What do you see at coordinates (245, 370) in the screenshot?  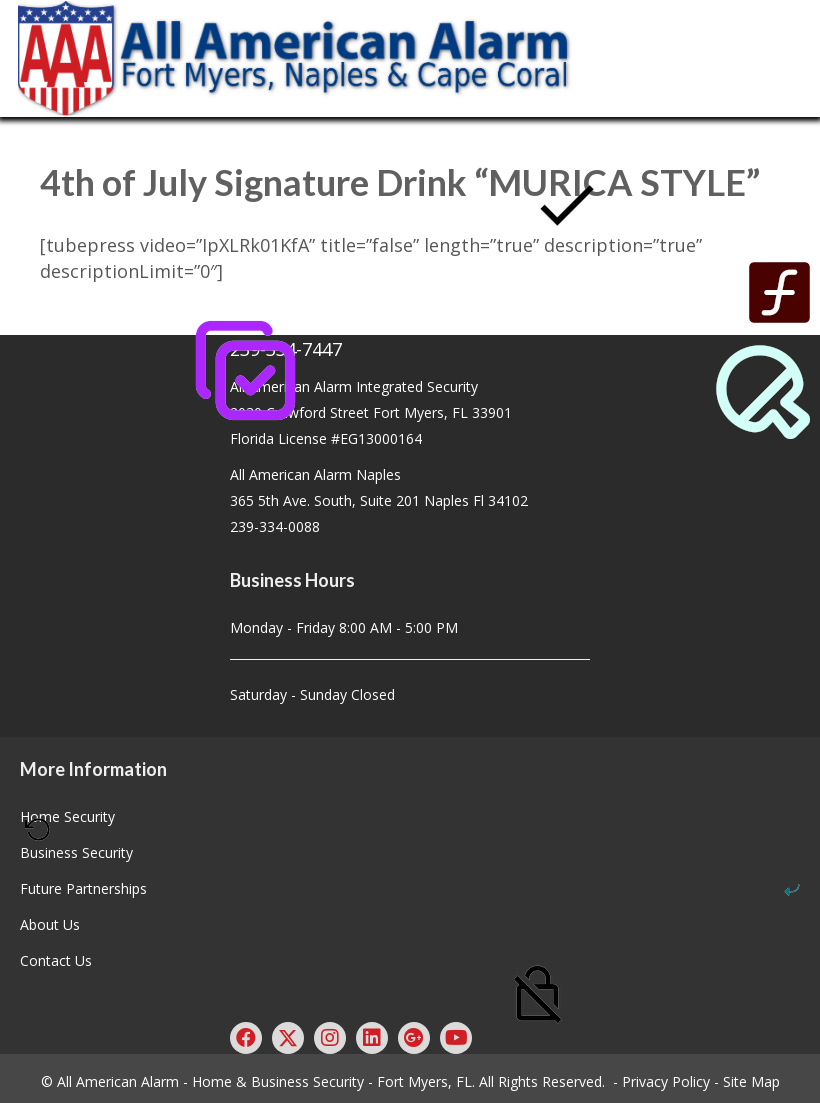 I see `content copied successfully to clipboard` at bounding box center [245, 370].